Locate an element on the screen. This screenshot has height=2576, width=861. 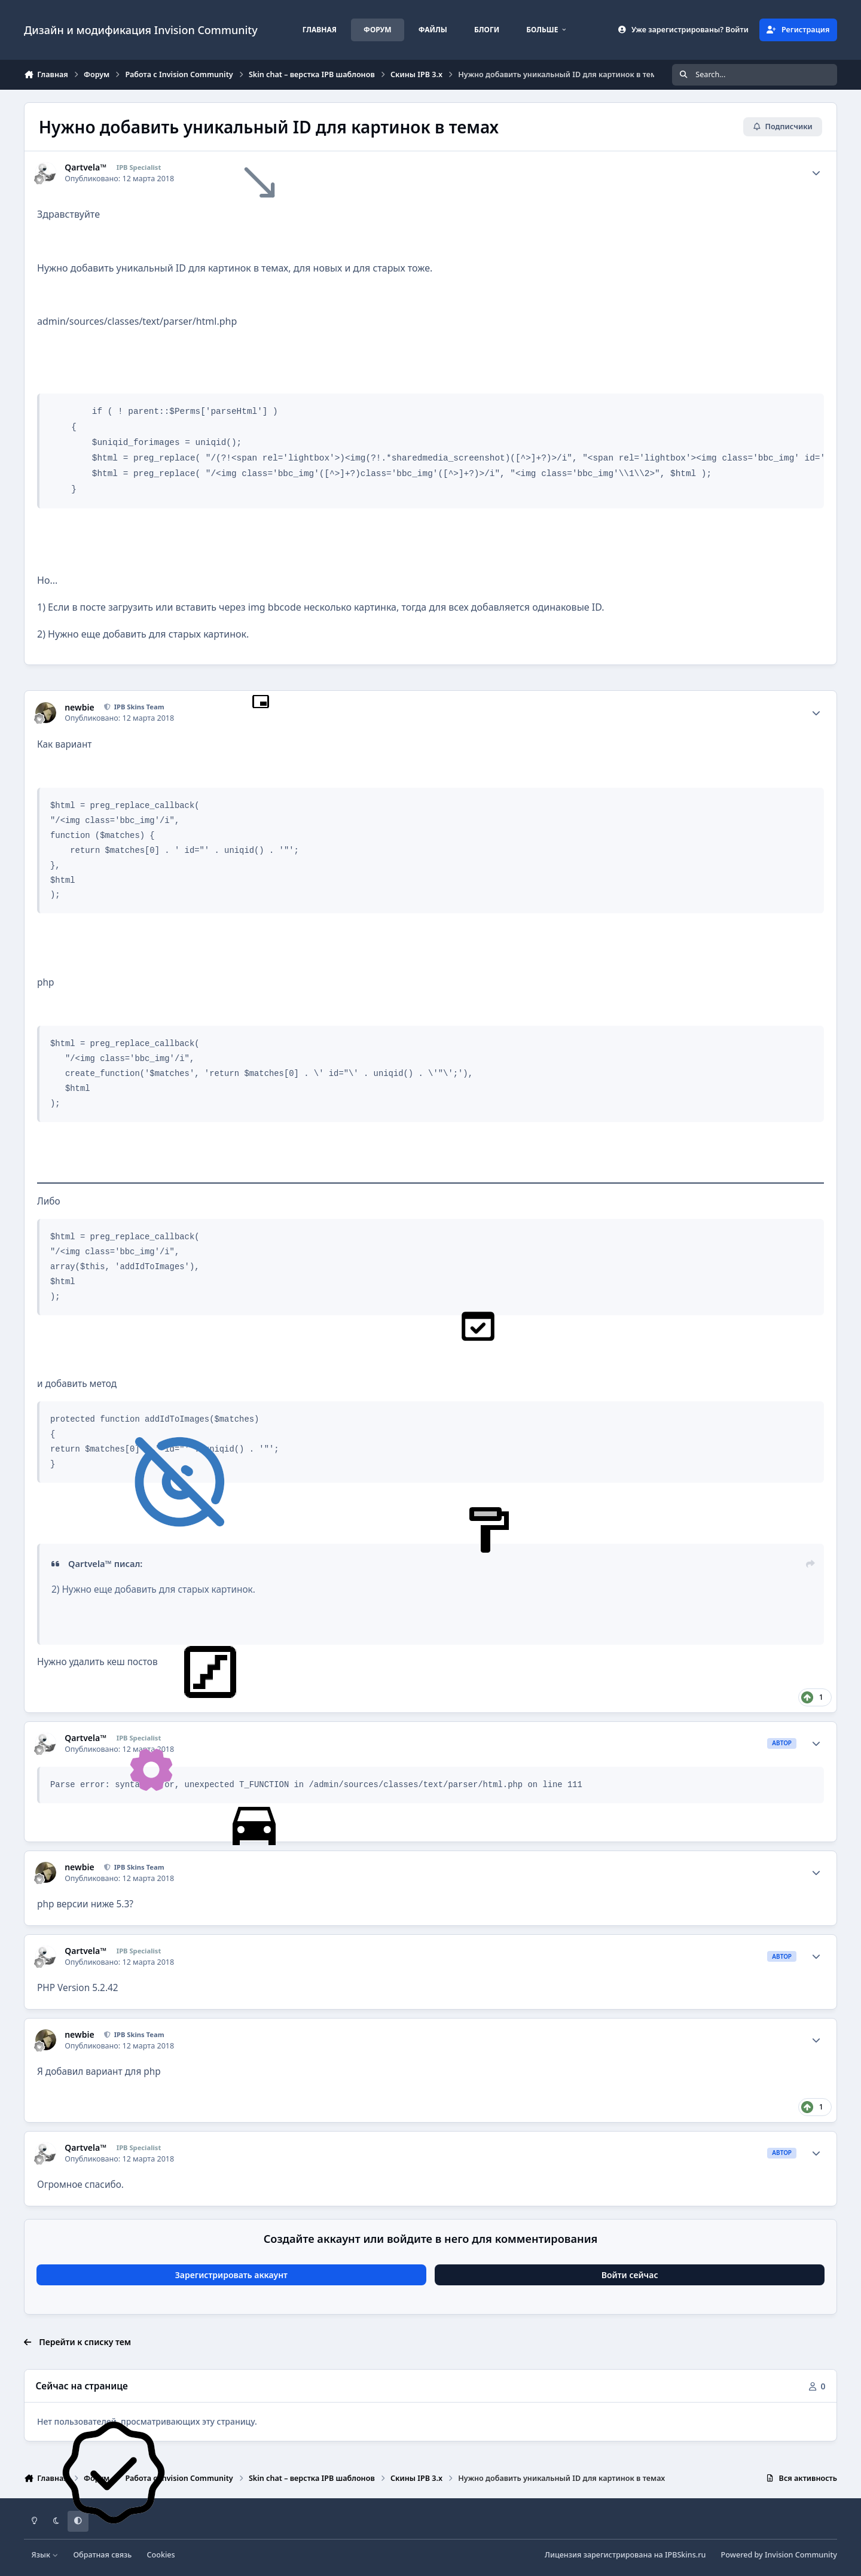
add branding or watermark to content is located at coordinates (261, 702).